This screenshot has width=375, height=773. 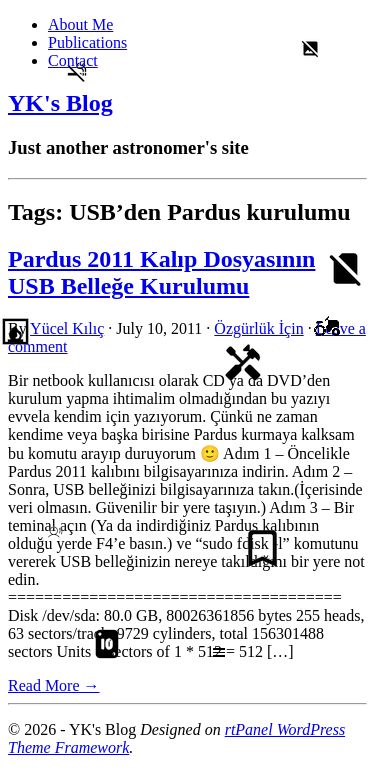 I want to click on no sim card detected, so click(x=345, y=268).